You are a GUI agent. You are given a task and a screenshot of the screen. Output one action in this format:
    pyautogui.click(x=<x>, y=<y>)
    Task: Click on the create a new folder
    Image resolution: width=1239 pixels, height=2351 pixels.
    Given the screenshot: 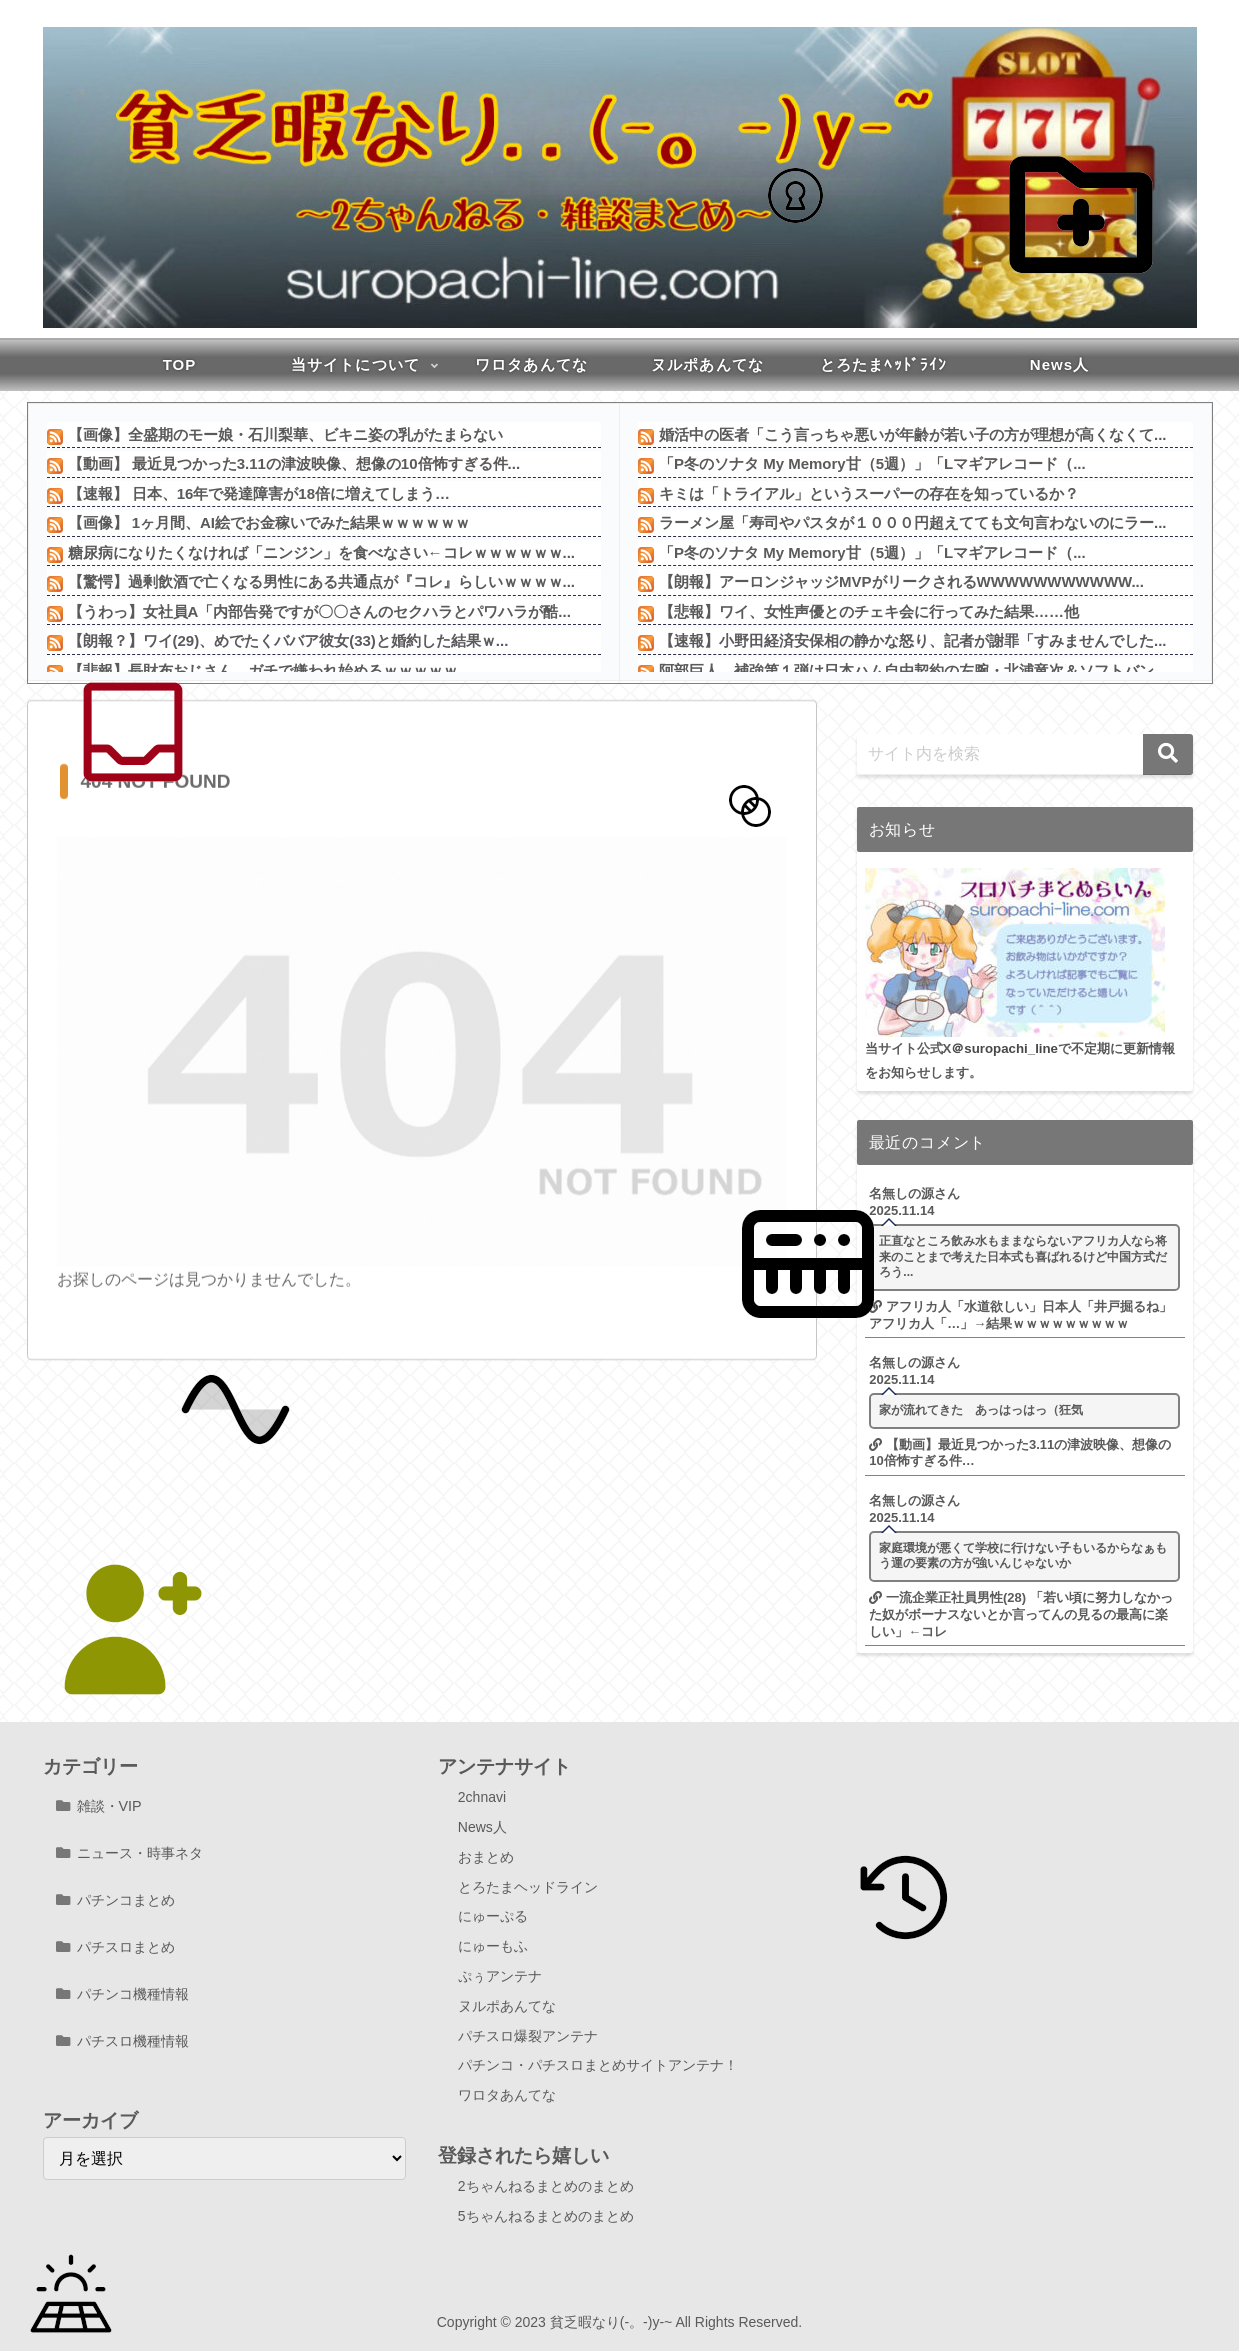 What is the action you would take?
    pyautogui.click(x=1081, y=212)
    